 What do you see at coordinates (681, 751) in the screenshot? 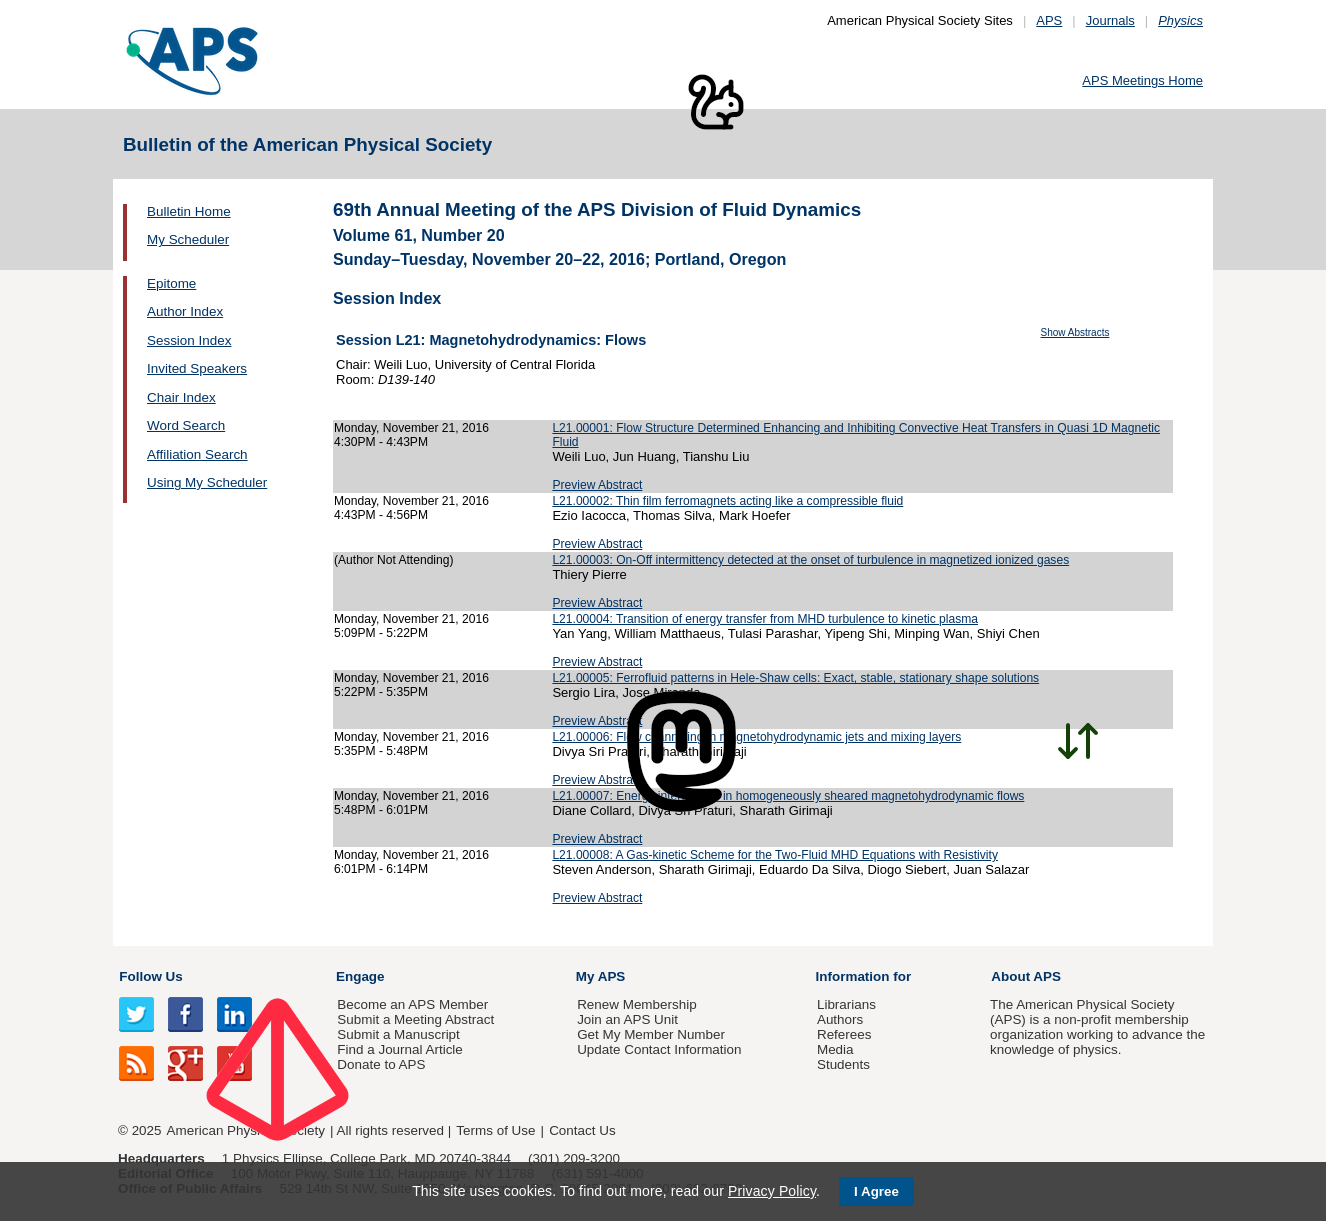
I see `open Mastodon app` at bounding box center [681, 751].